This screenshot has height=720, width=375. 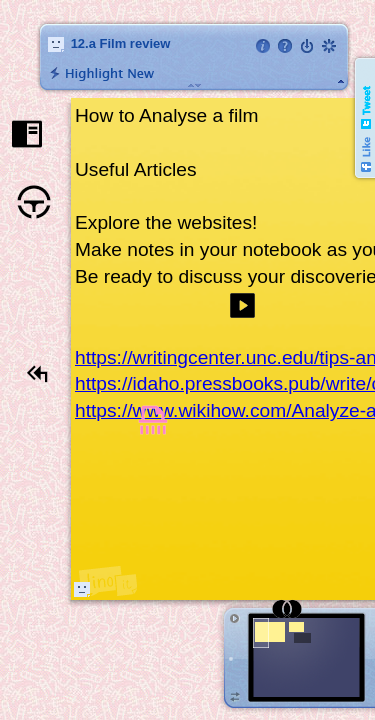 What do you see at coordinates (38, 374) in the screenshot?
I see `reply all to a message or email` at bounding box center [38, 374].